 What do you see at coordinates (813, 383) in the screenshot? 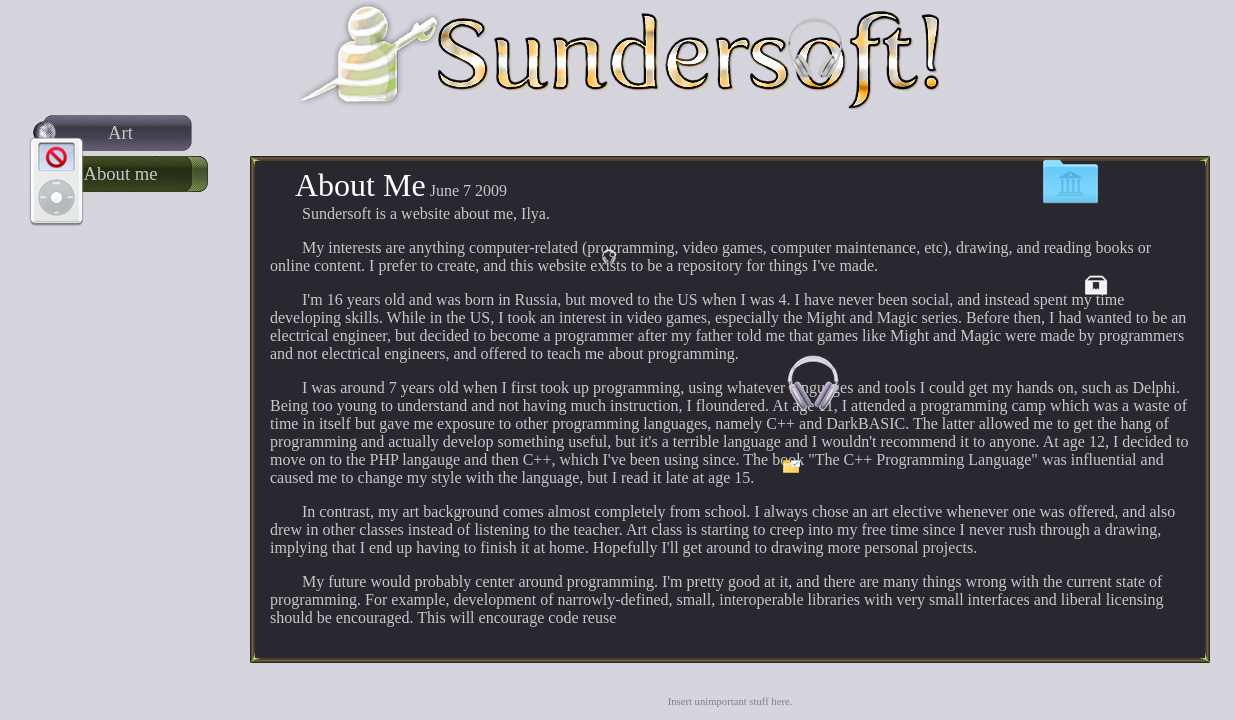
I see `indicates connected bluetooth headphones` at bounding box center [813, 383].